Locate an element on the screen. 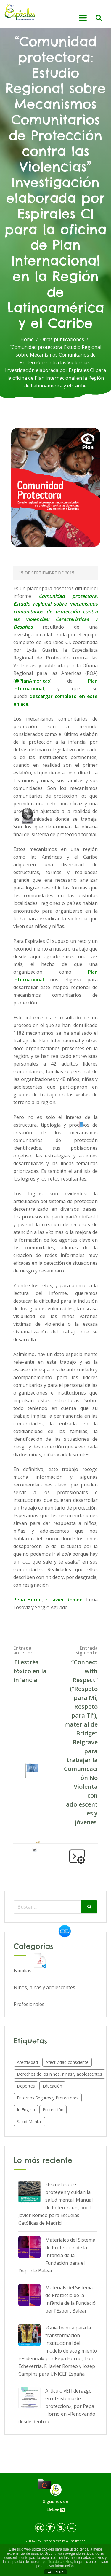  access network boot volume is located at coordinates (27, 816).